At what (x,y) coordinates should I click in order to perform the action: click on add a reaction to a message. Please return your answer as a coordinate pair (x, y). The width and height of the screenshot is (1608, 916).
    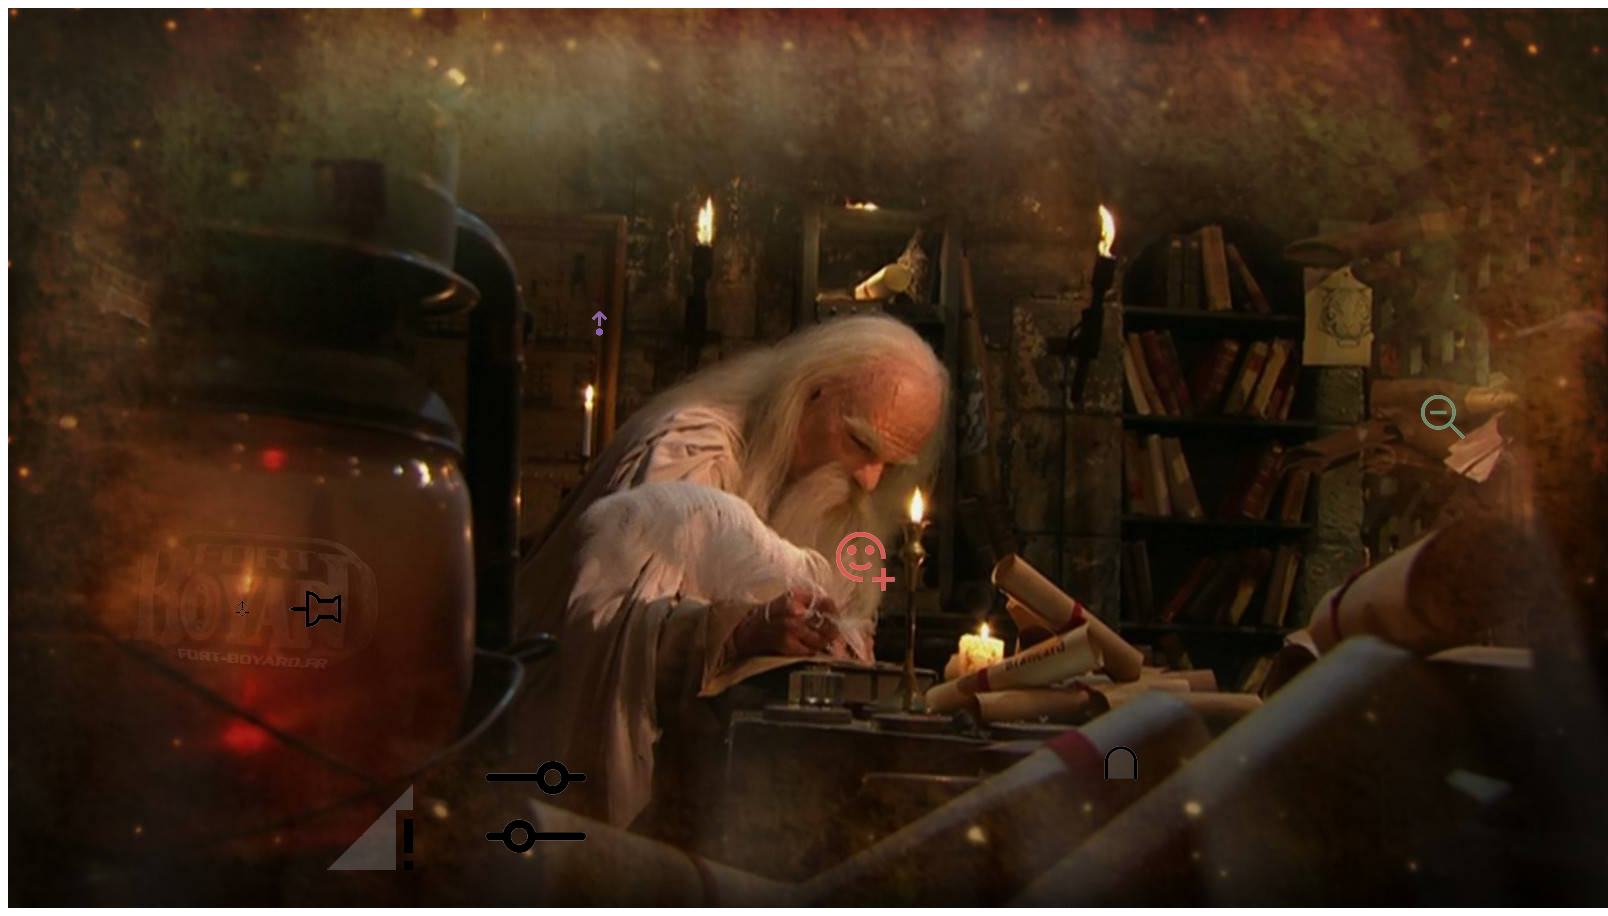
    Looking at the image, I should click on (863, 559).